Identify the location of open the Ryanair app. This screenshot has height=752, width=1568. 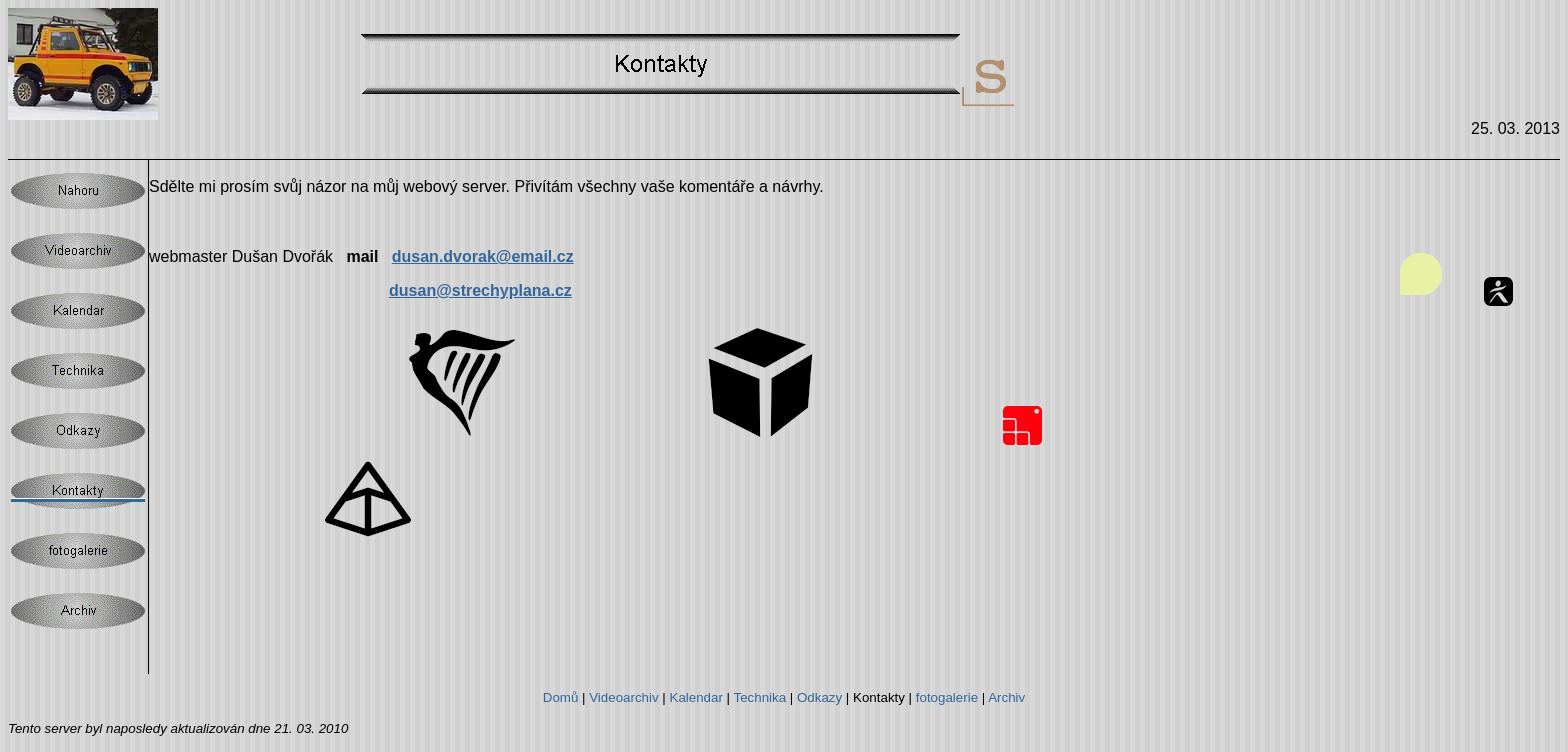
(462, 383).